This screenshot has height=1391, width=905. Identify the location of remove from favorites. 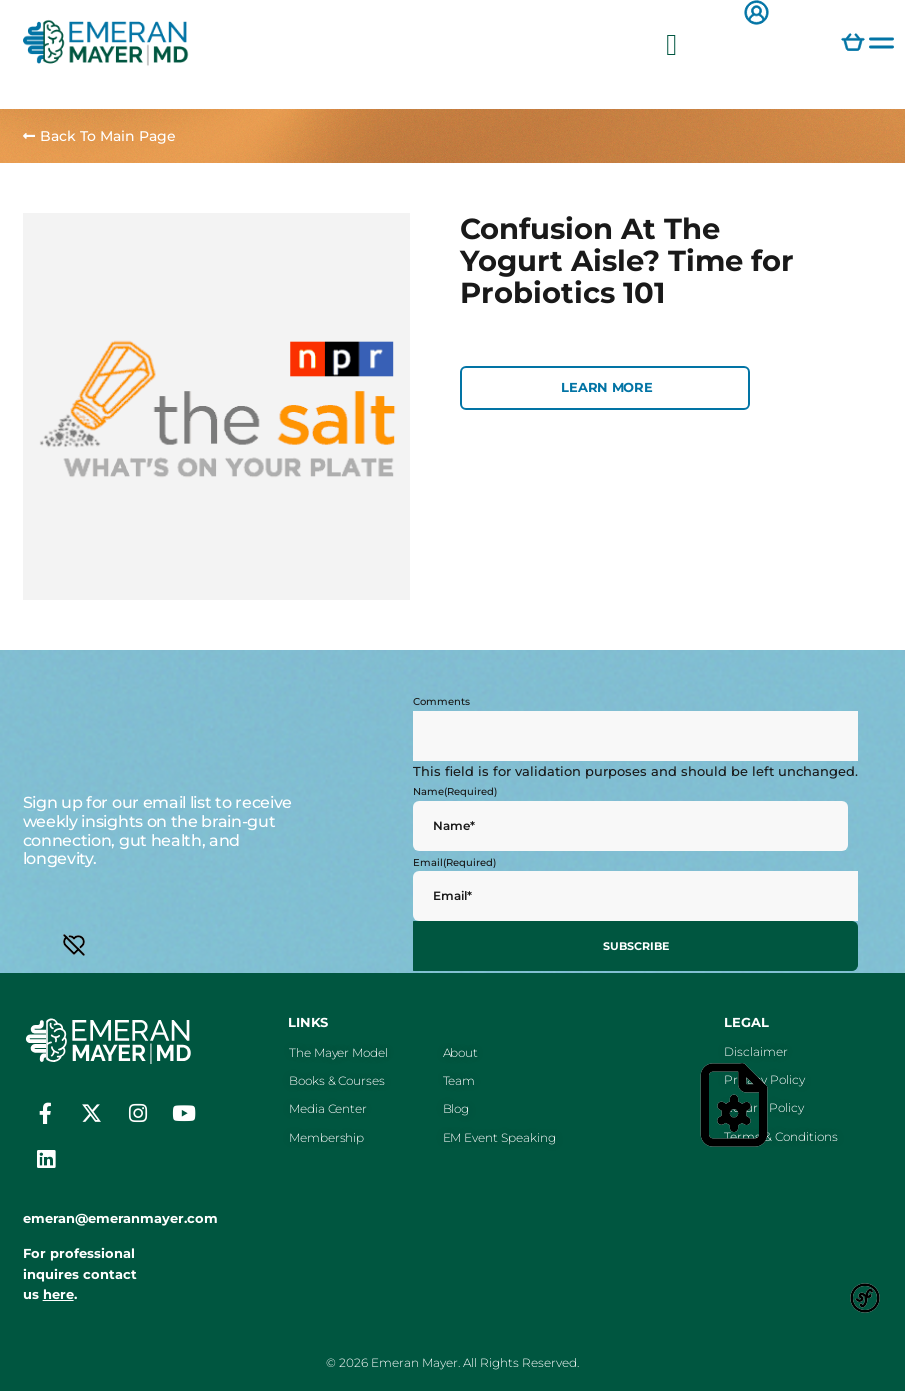
(74, 945).